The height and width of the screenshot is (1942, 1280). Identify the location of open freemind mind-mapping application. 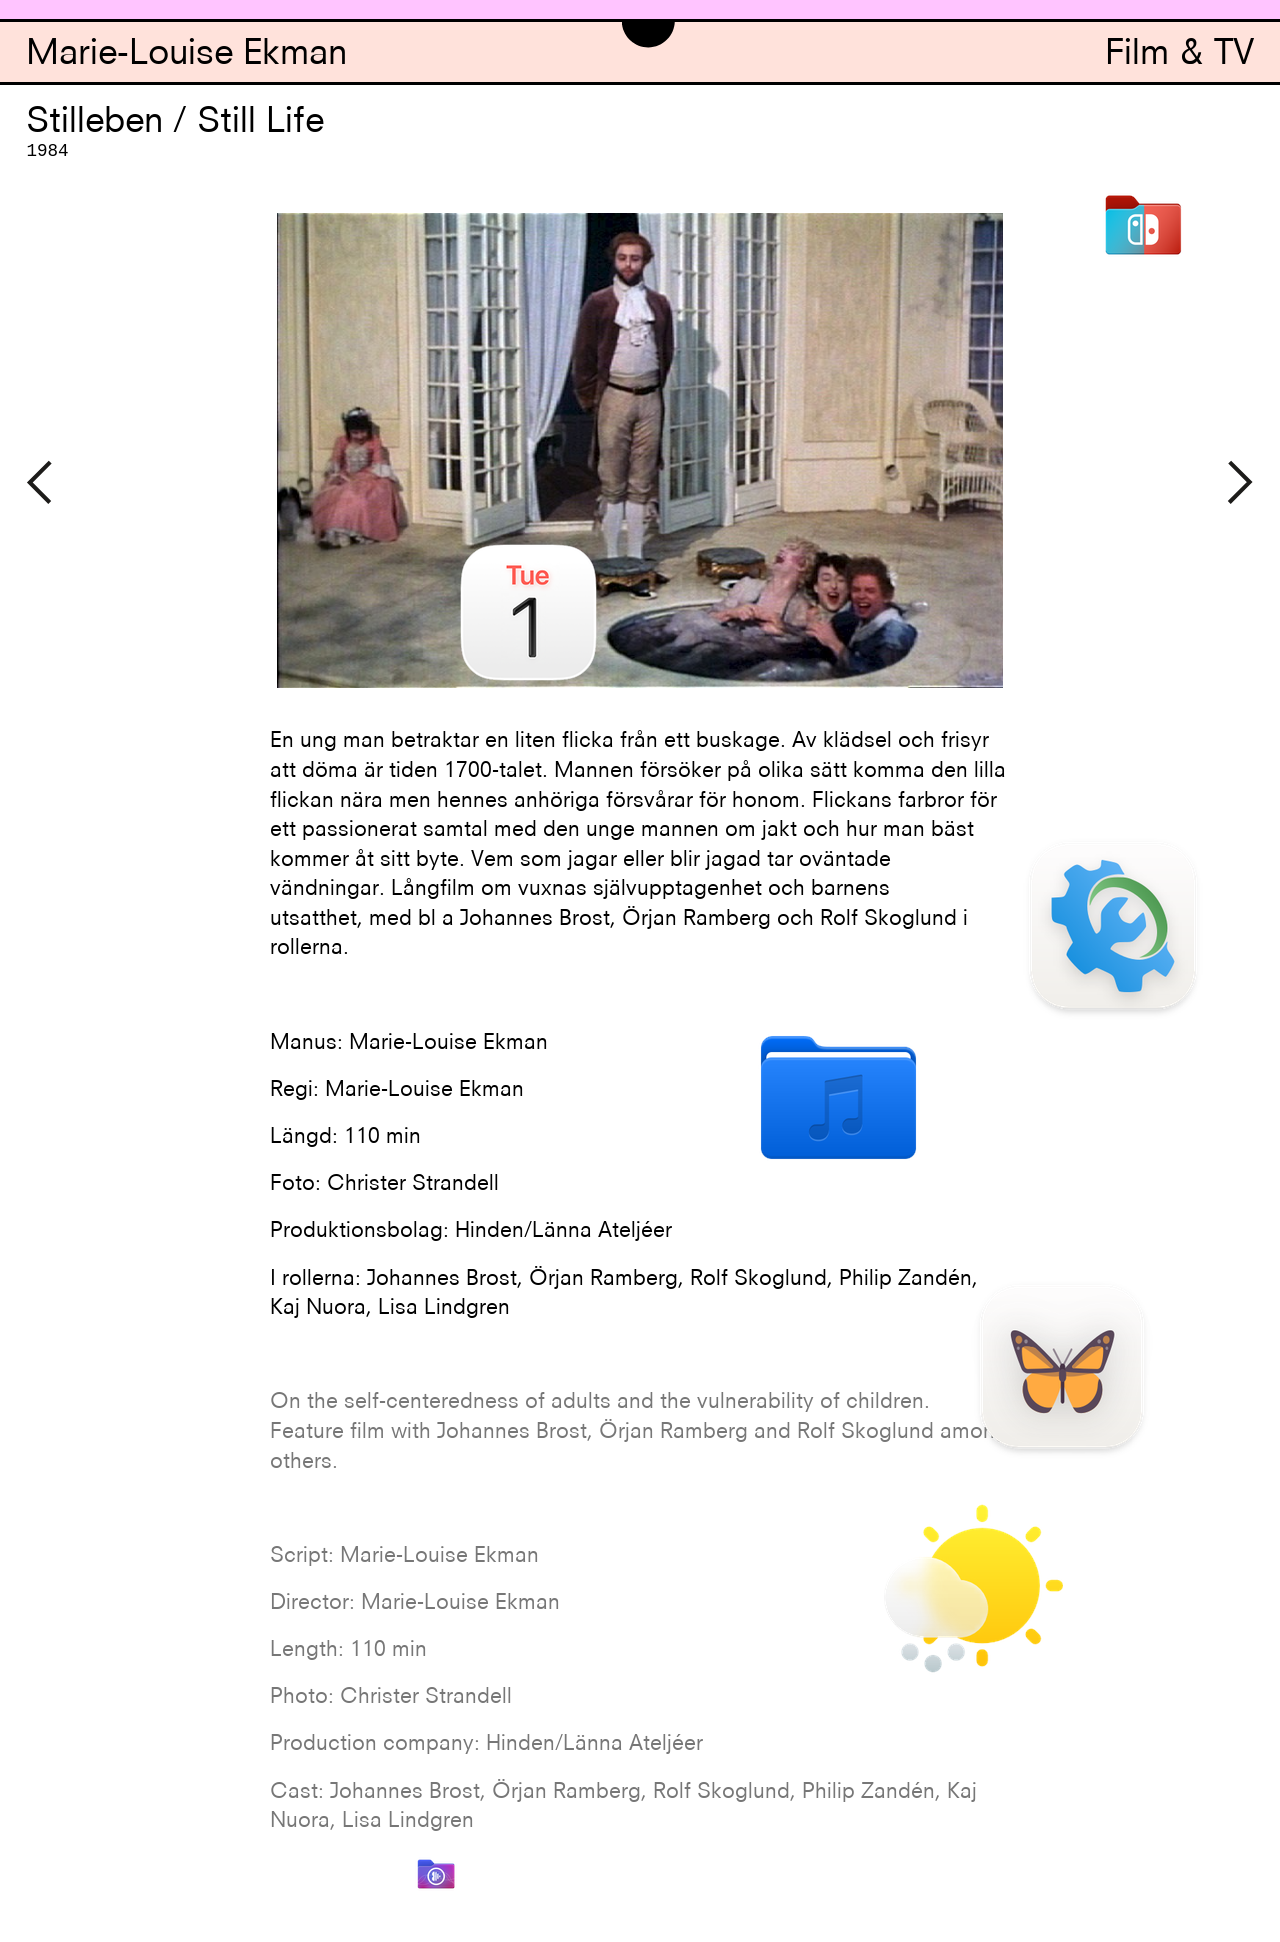
(1062, 1367).